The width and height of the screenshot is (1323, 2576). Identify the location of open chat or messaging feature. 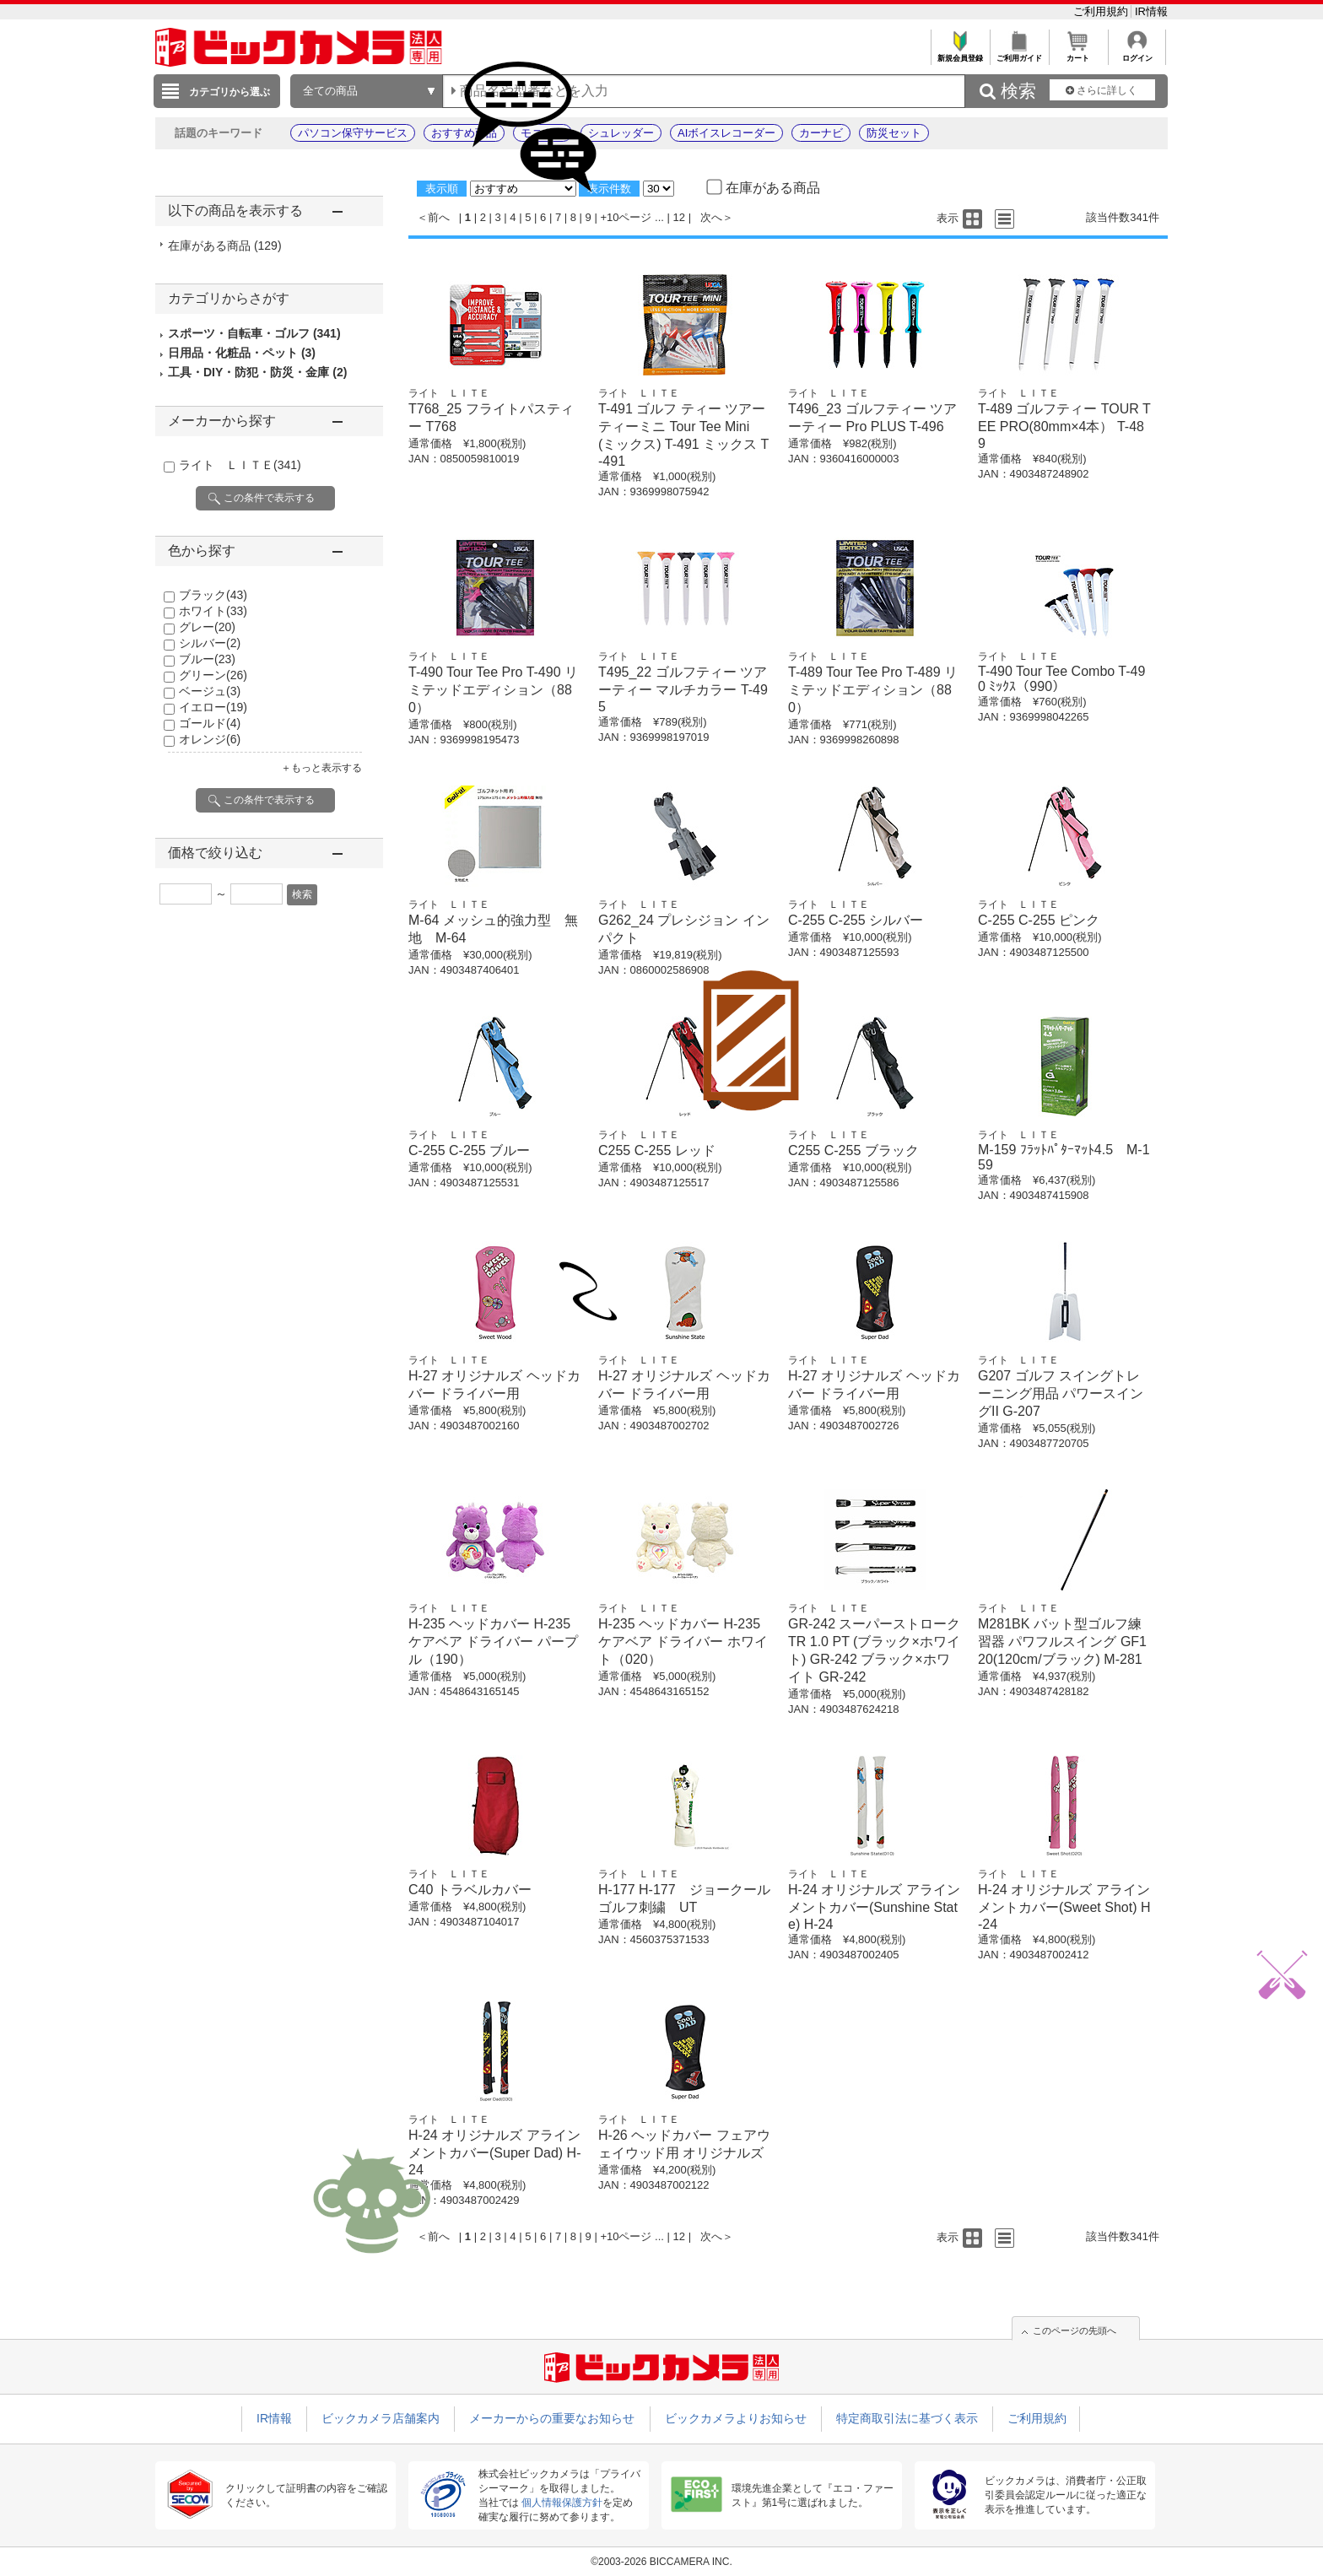
(531, 127).